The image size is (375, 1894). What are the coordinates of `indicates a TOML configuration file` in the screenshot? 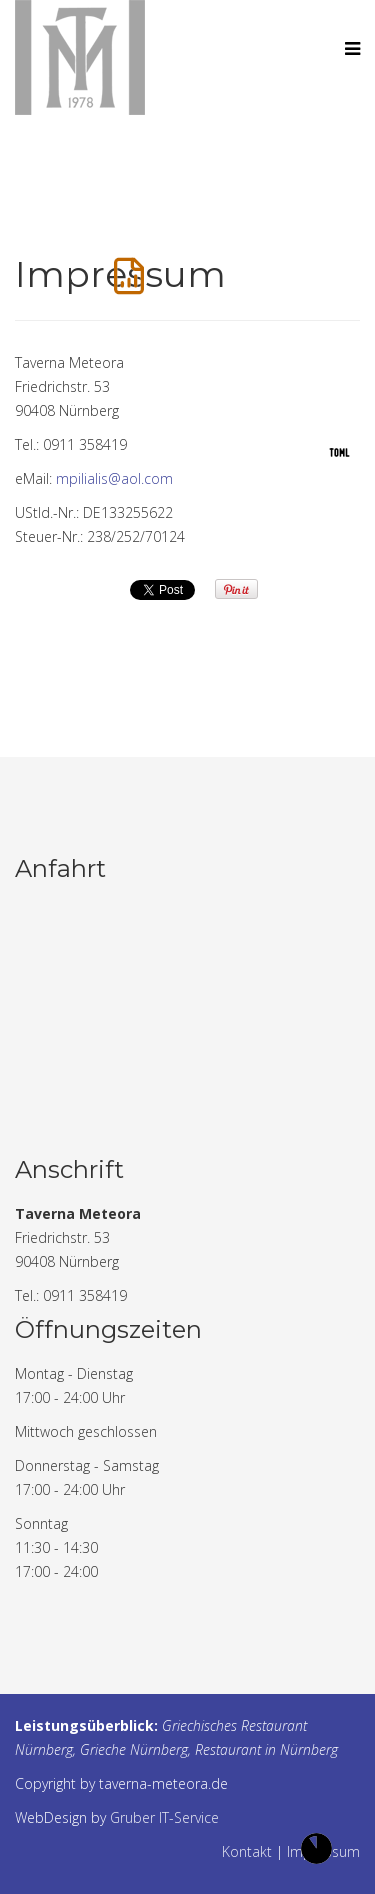 It's located at (339, 452).